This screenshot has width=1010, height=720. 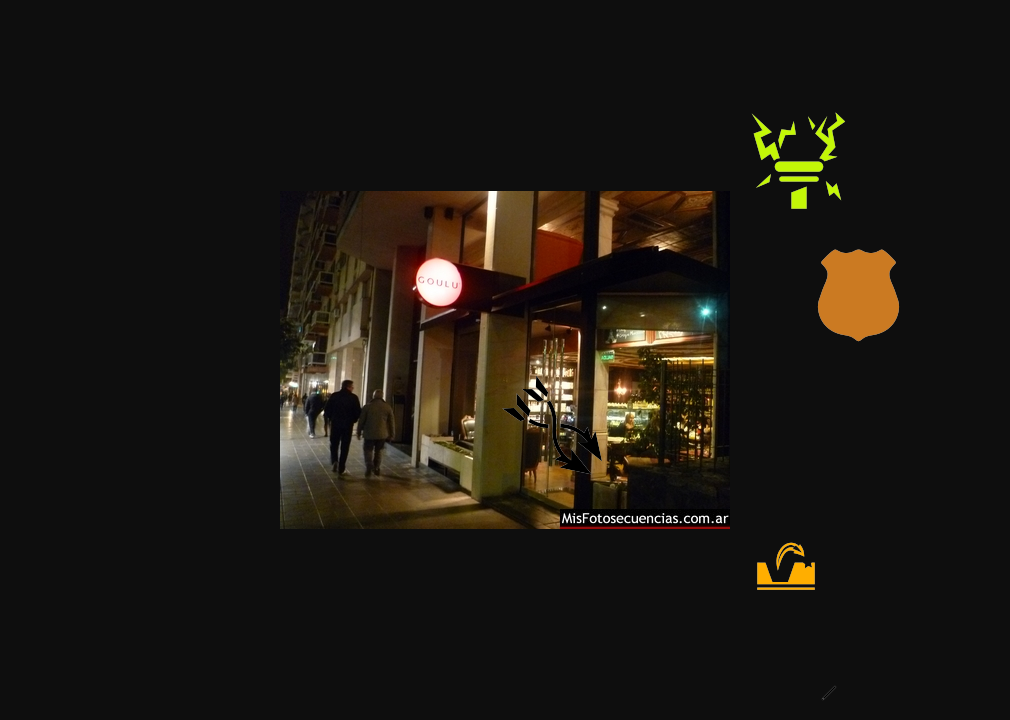 I want to click on indicates crossing paths or intersecting directions, so click(x=551, y=425).